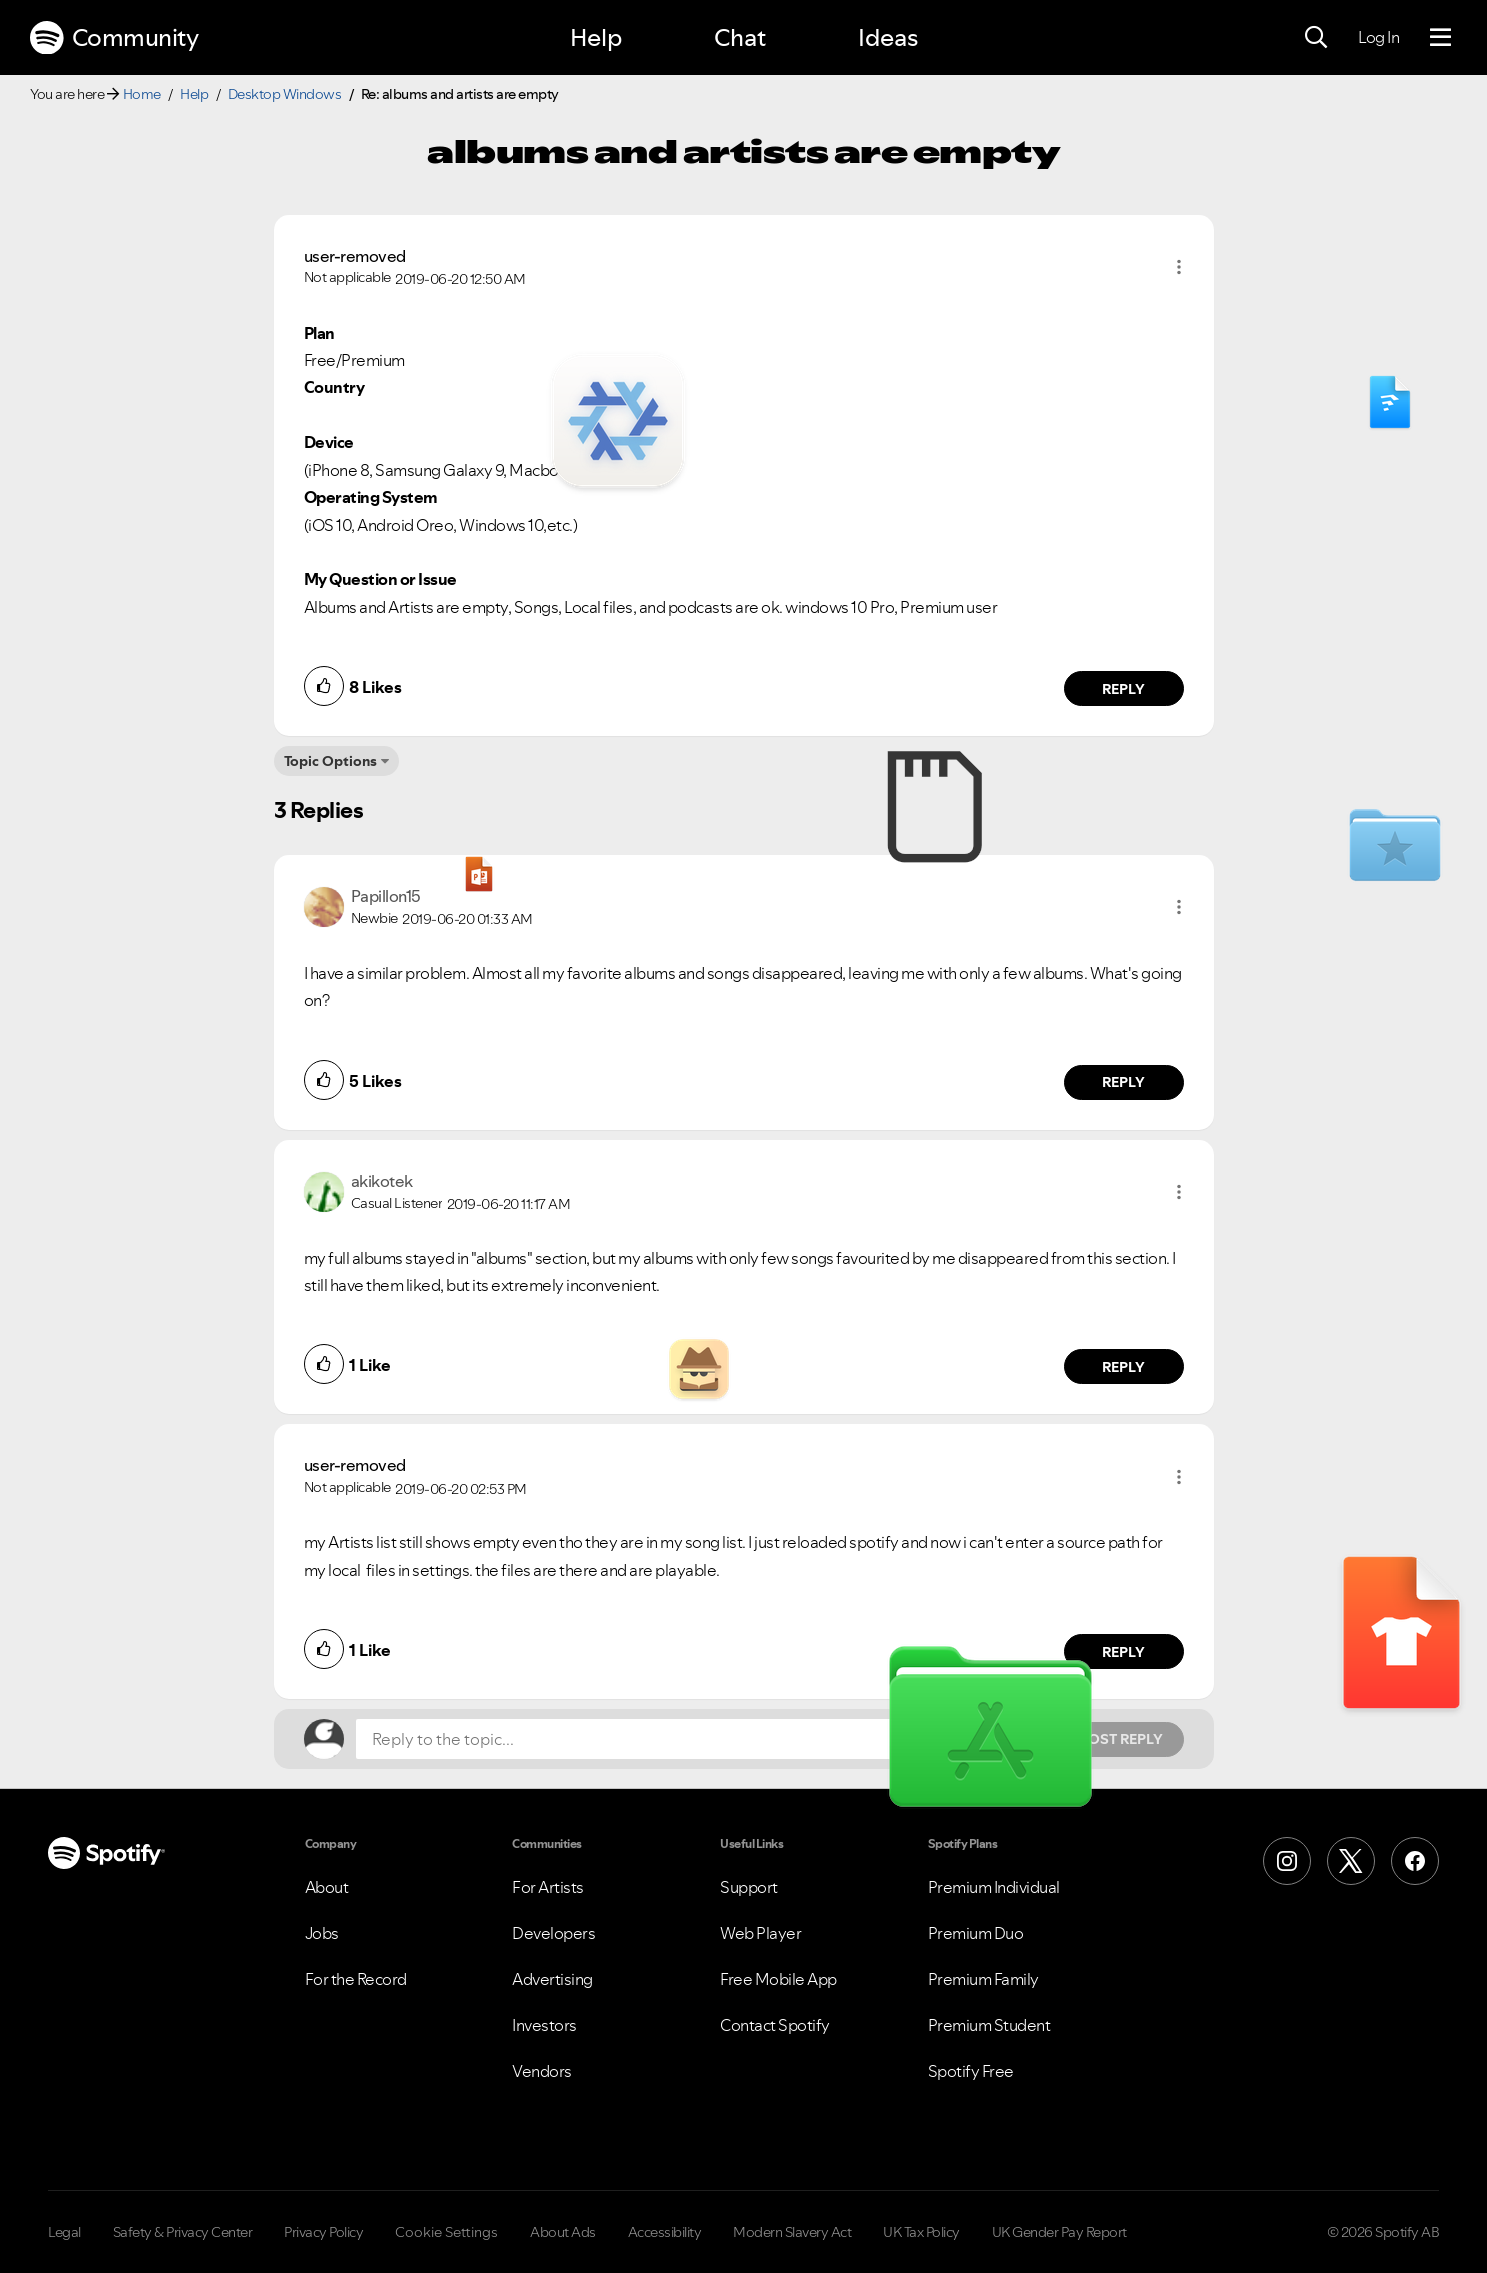 The height and width of the screenshot is (2273, 1487). Describe the element at coordinates (990, 1726) in the screenshot. I see `open templates folder` at that location.